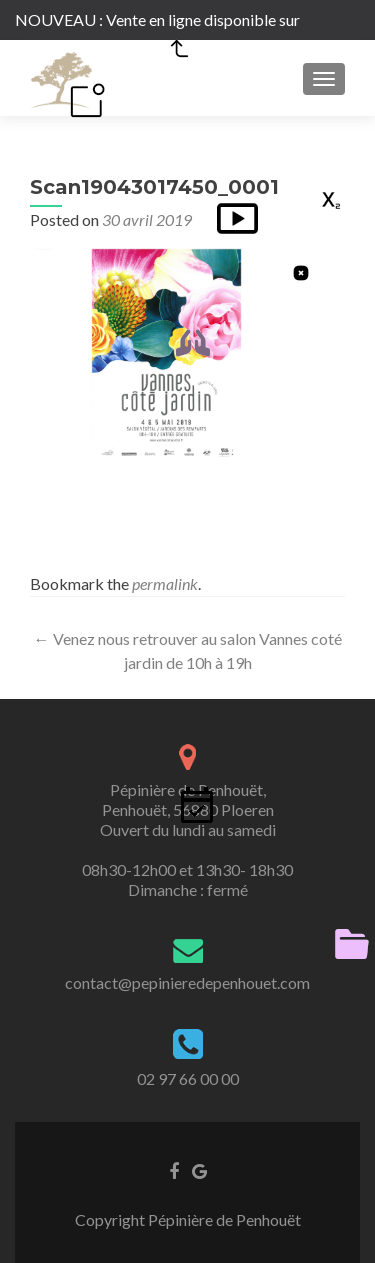 Image resolution: width=375 pixels, height=1263 pixels. I want to click on go back and up in navigation, so click(179, 48).